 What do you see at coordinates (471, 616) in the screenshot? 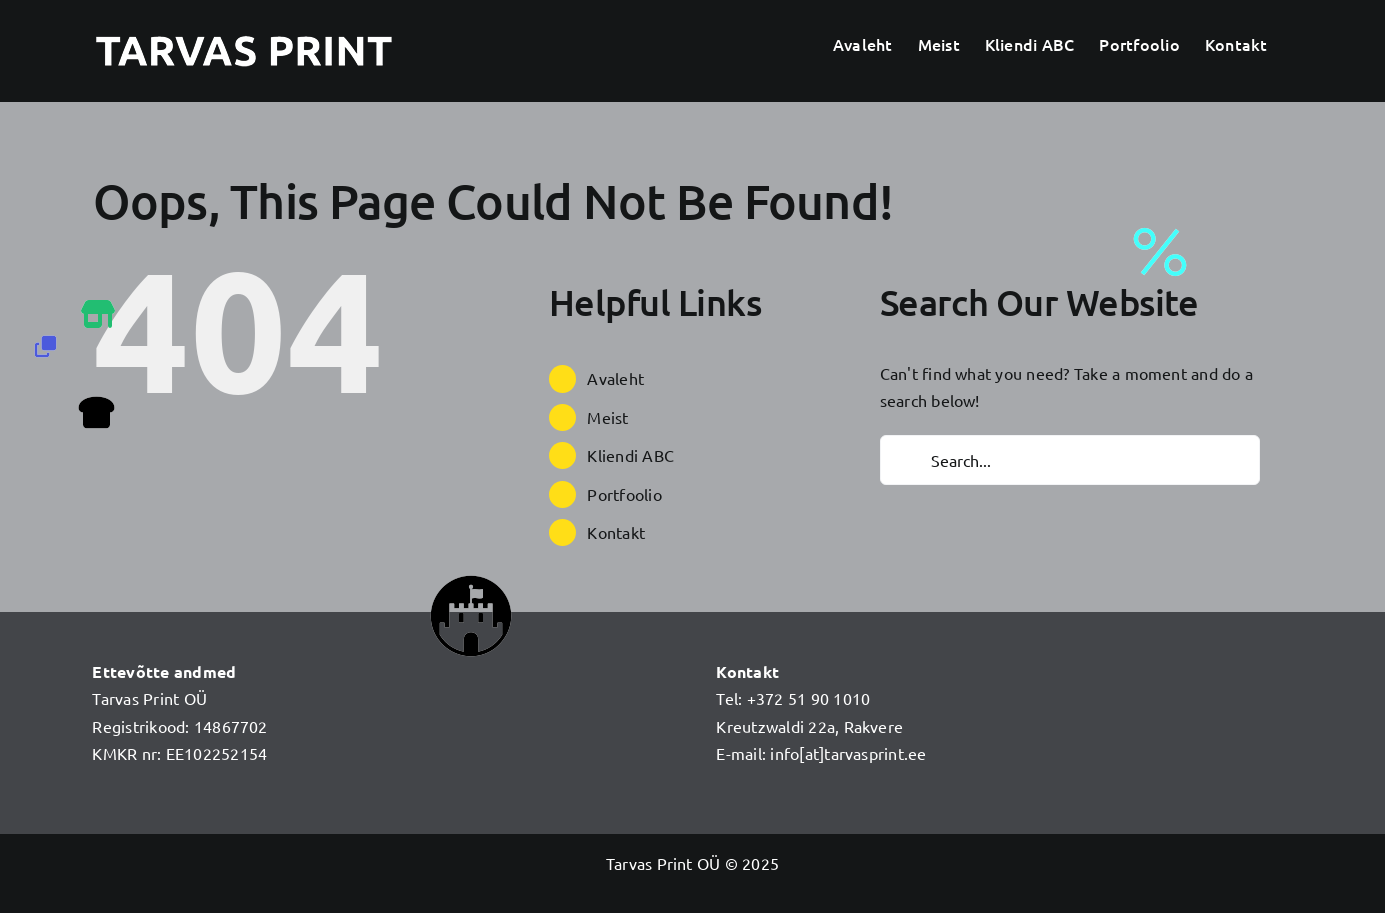
I see `fort awesome brand logo` at bounding box center [471, 616].